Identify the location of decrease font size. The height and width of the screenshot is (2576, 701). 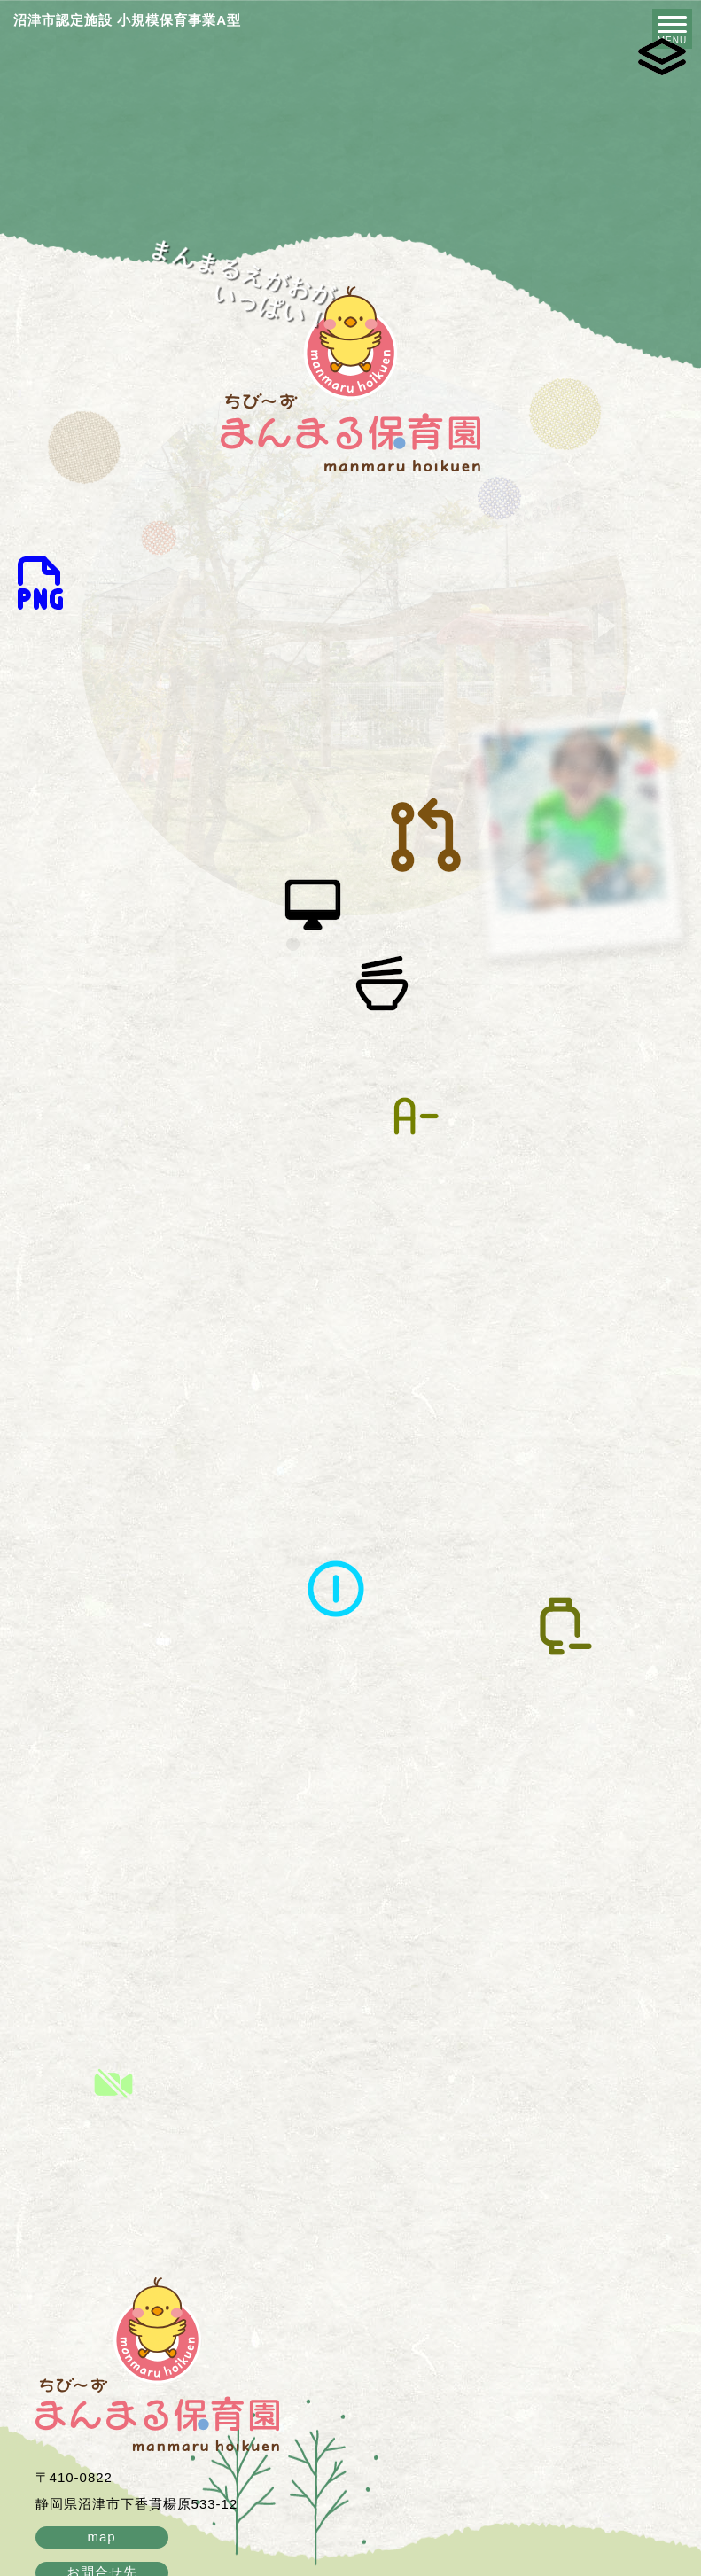
(415, 1116).